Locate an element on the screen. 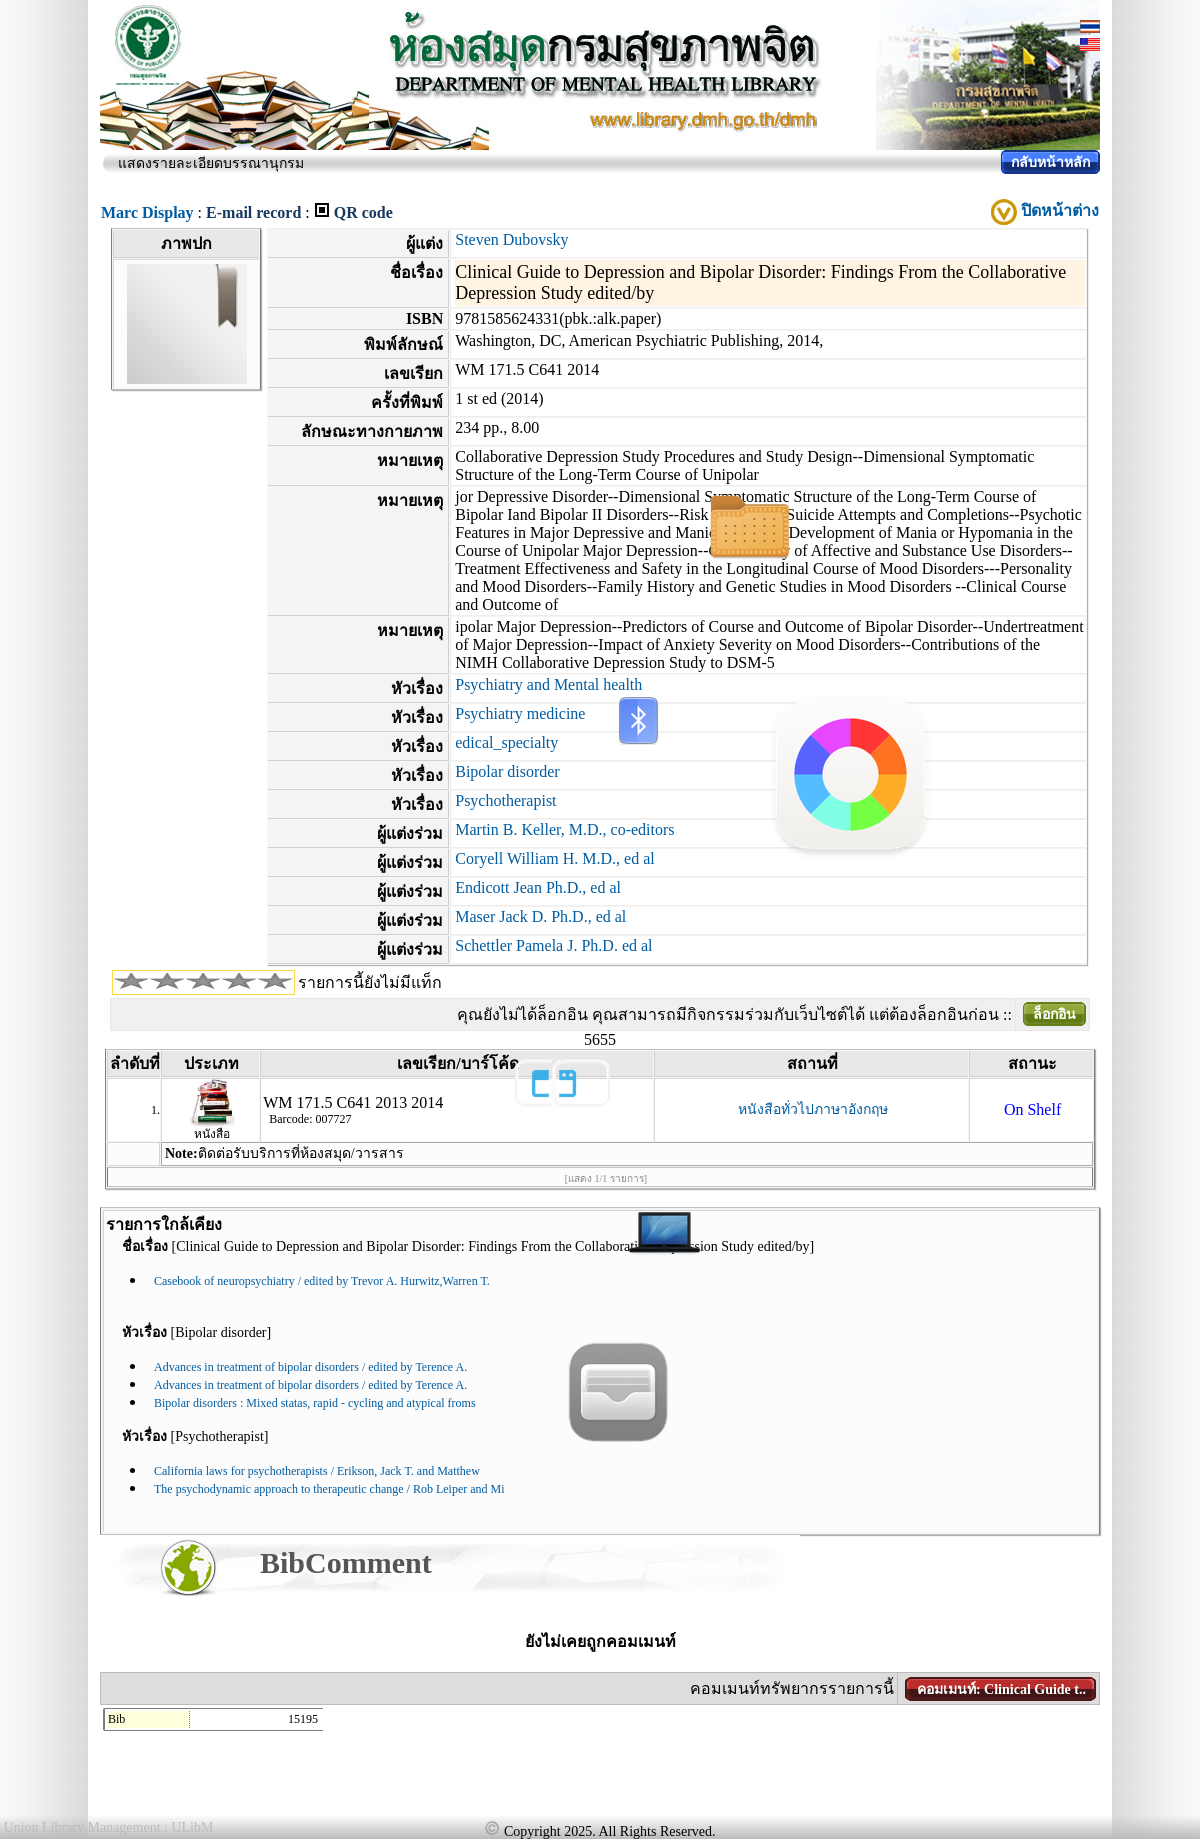  open RawTherapee photo editing application is located at coordinates (850, 774).